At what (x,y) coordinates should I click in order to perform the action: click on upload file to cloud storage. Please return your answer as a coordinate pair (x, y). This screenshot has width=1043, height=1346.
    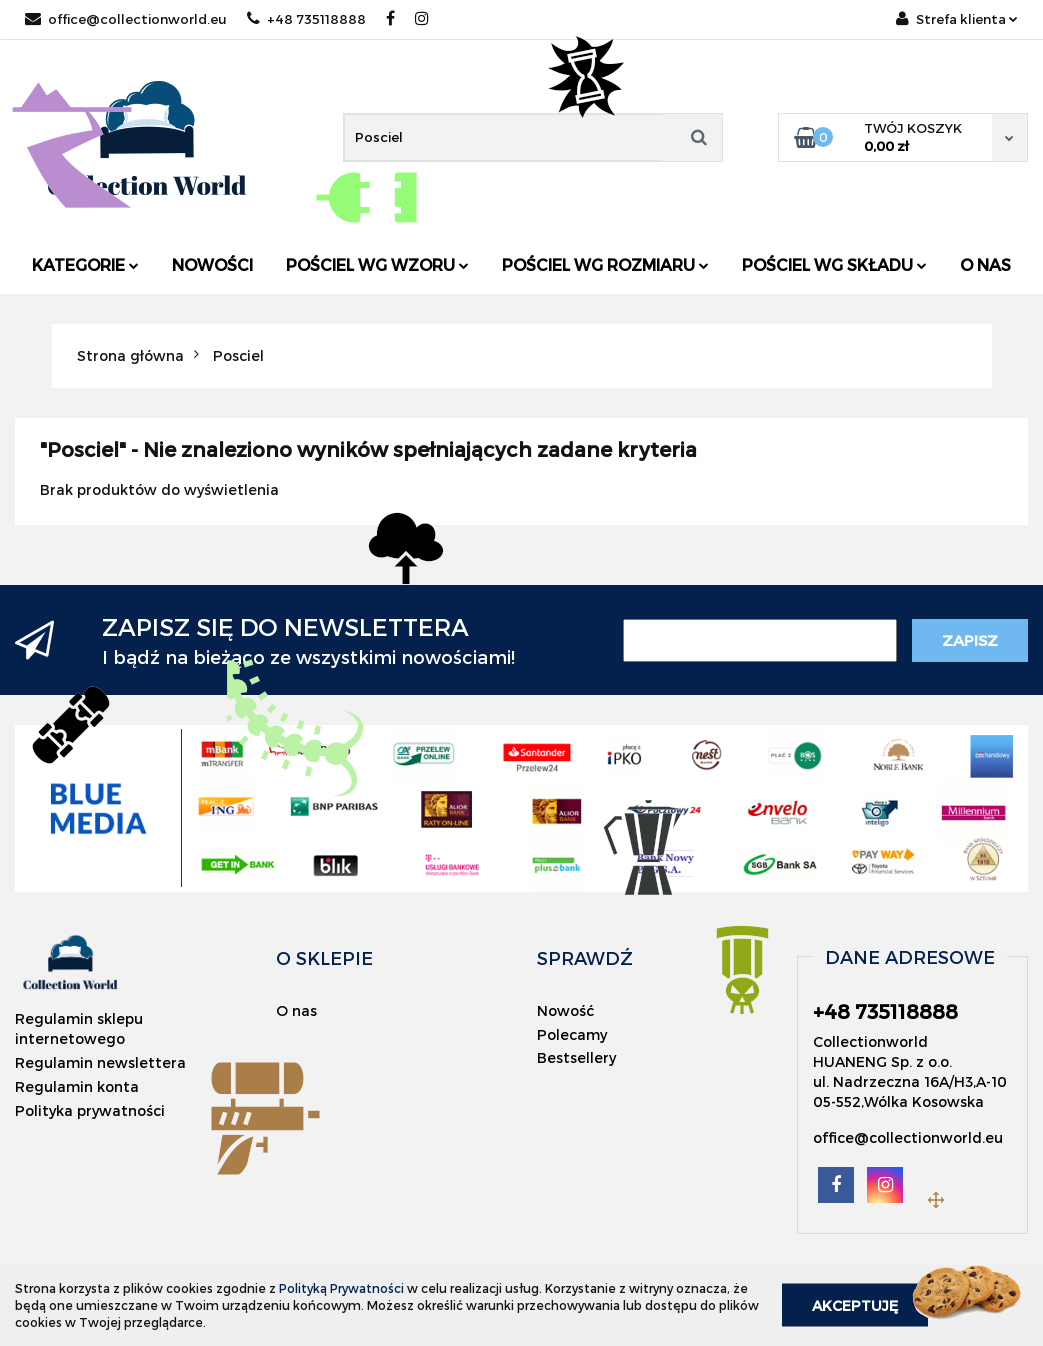
    Looking at the image, I should click on (406, 548).